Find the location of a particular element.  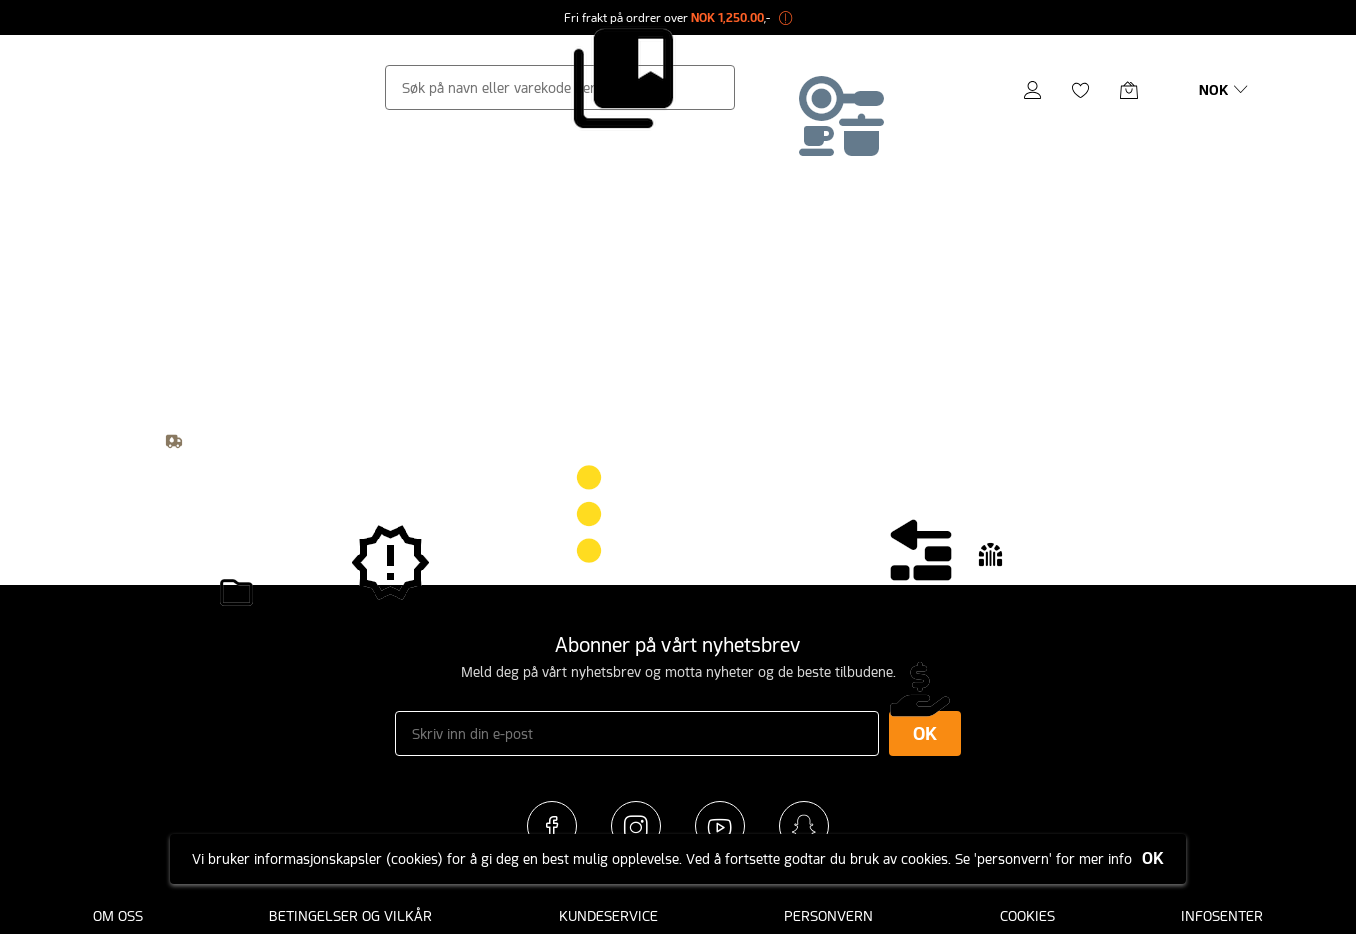

water delivery service is located at coordinates (174, 441).